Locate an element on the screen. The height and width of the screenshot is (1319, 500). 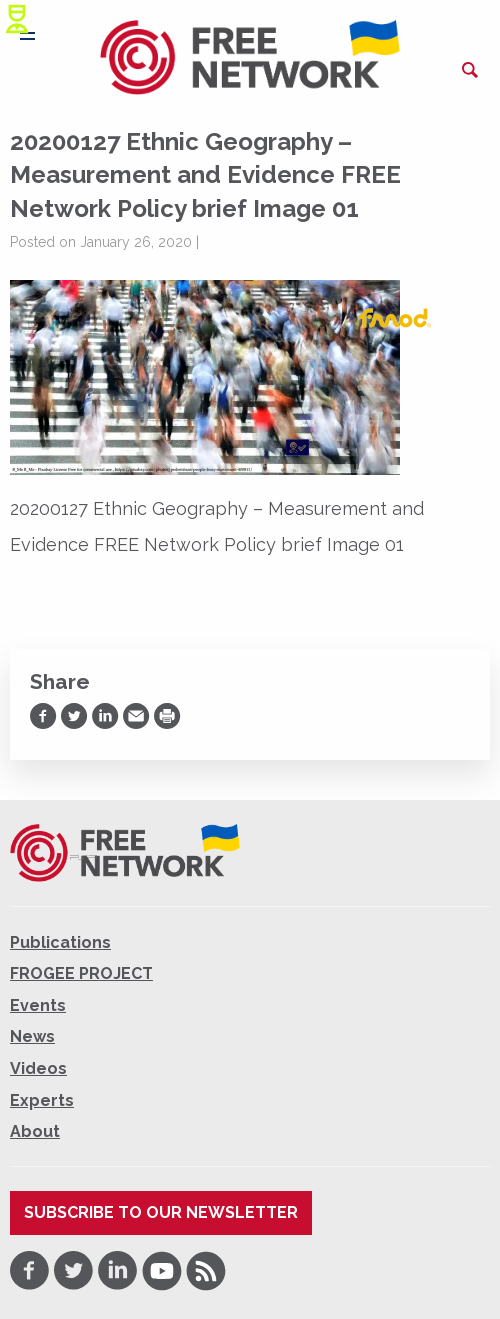
fmod audio middleware logo is located at coordinates (395, 318).